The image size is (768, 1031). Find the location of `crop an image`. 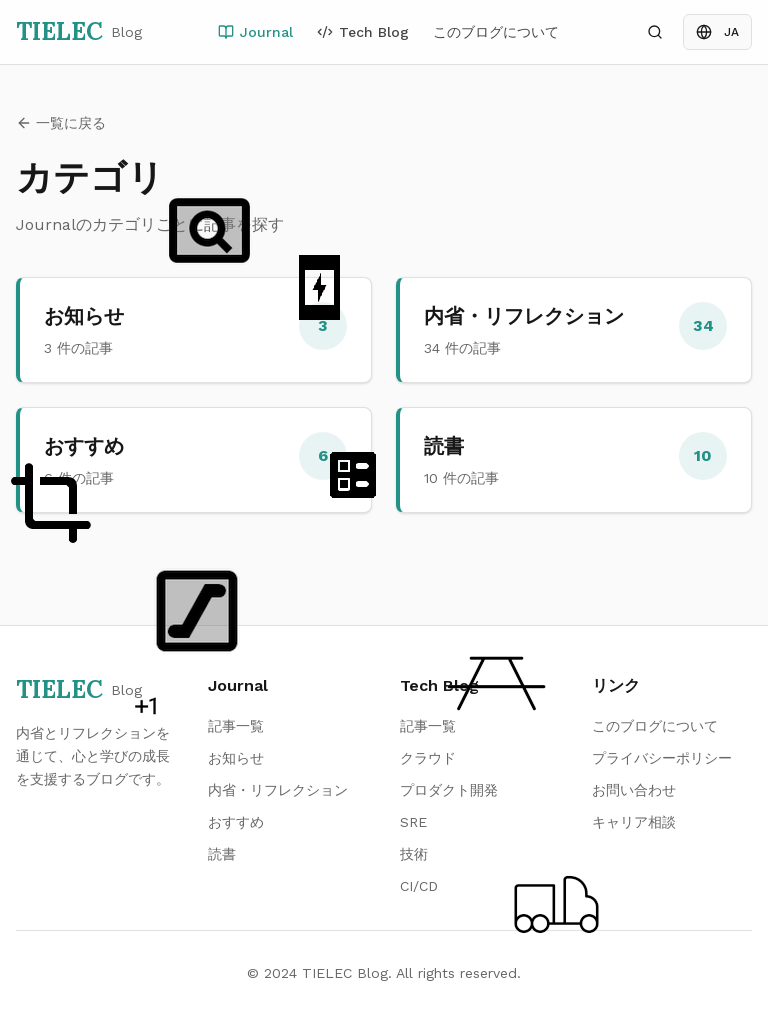

crop an image is located at coordinates (51, 503).